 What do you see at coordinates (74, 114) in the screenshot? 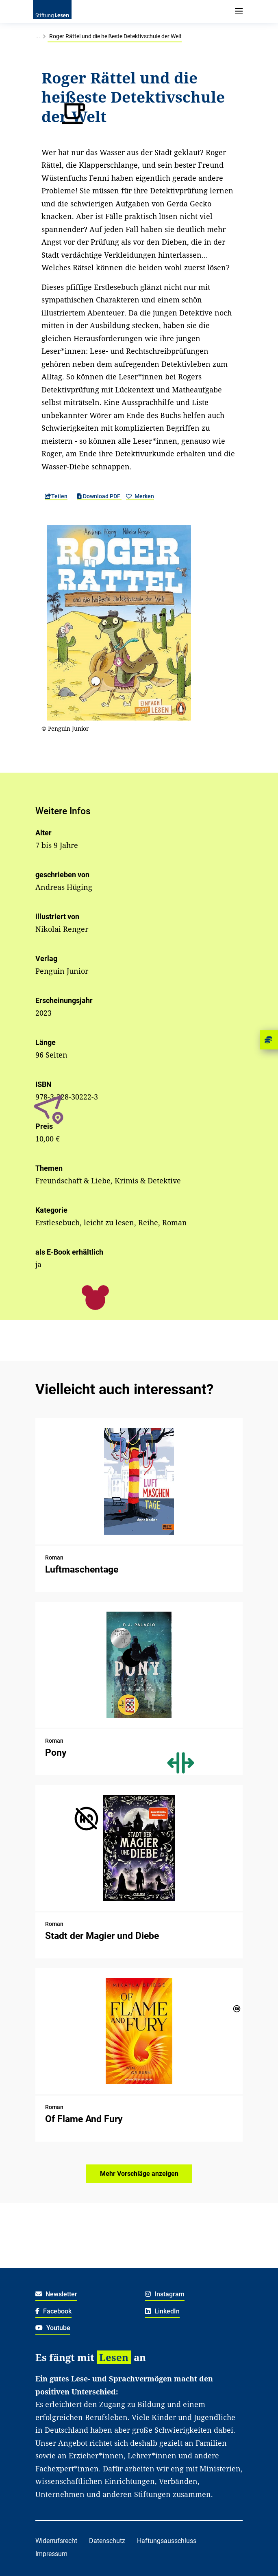
I see `find nearby coffee shops or cafes` at bounding box center [74, 114].